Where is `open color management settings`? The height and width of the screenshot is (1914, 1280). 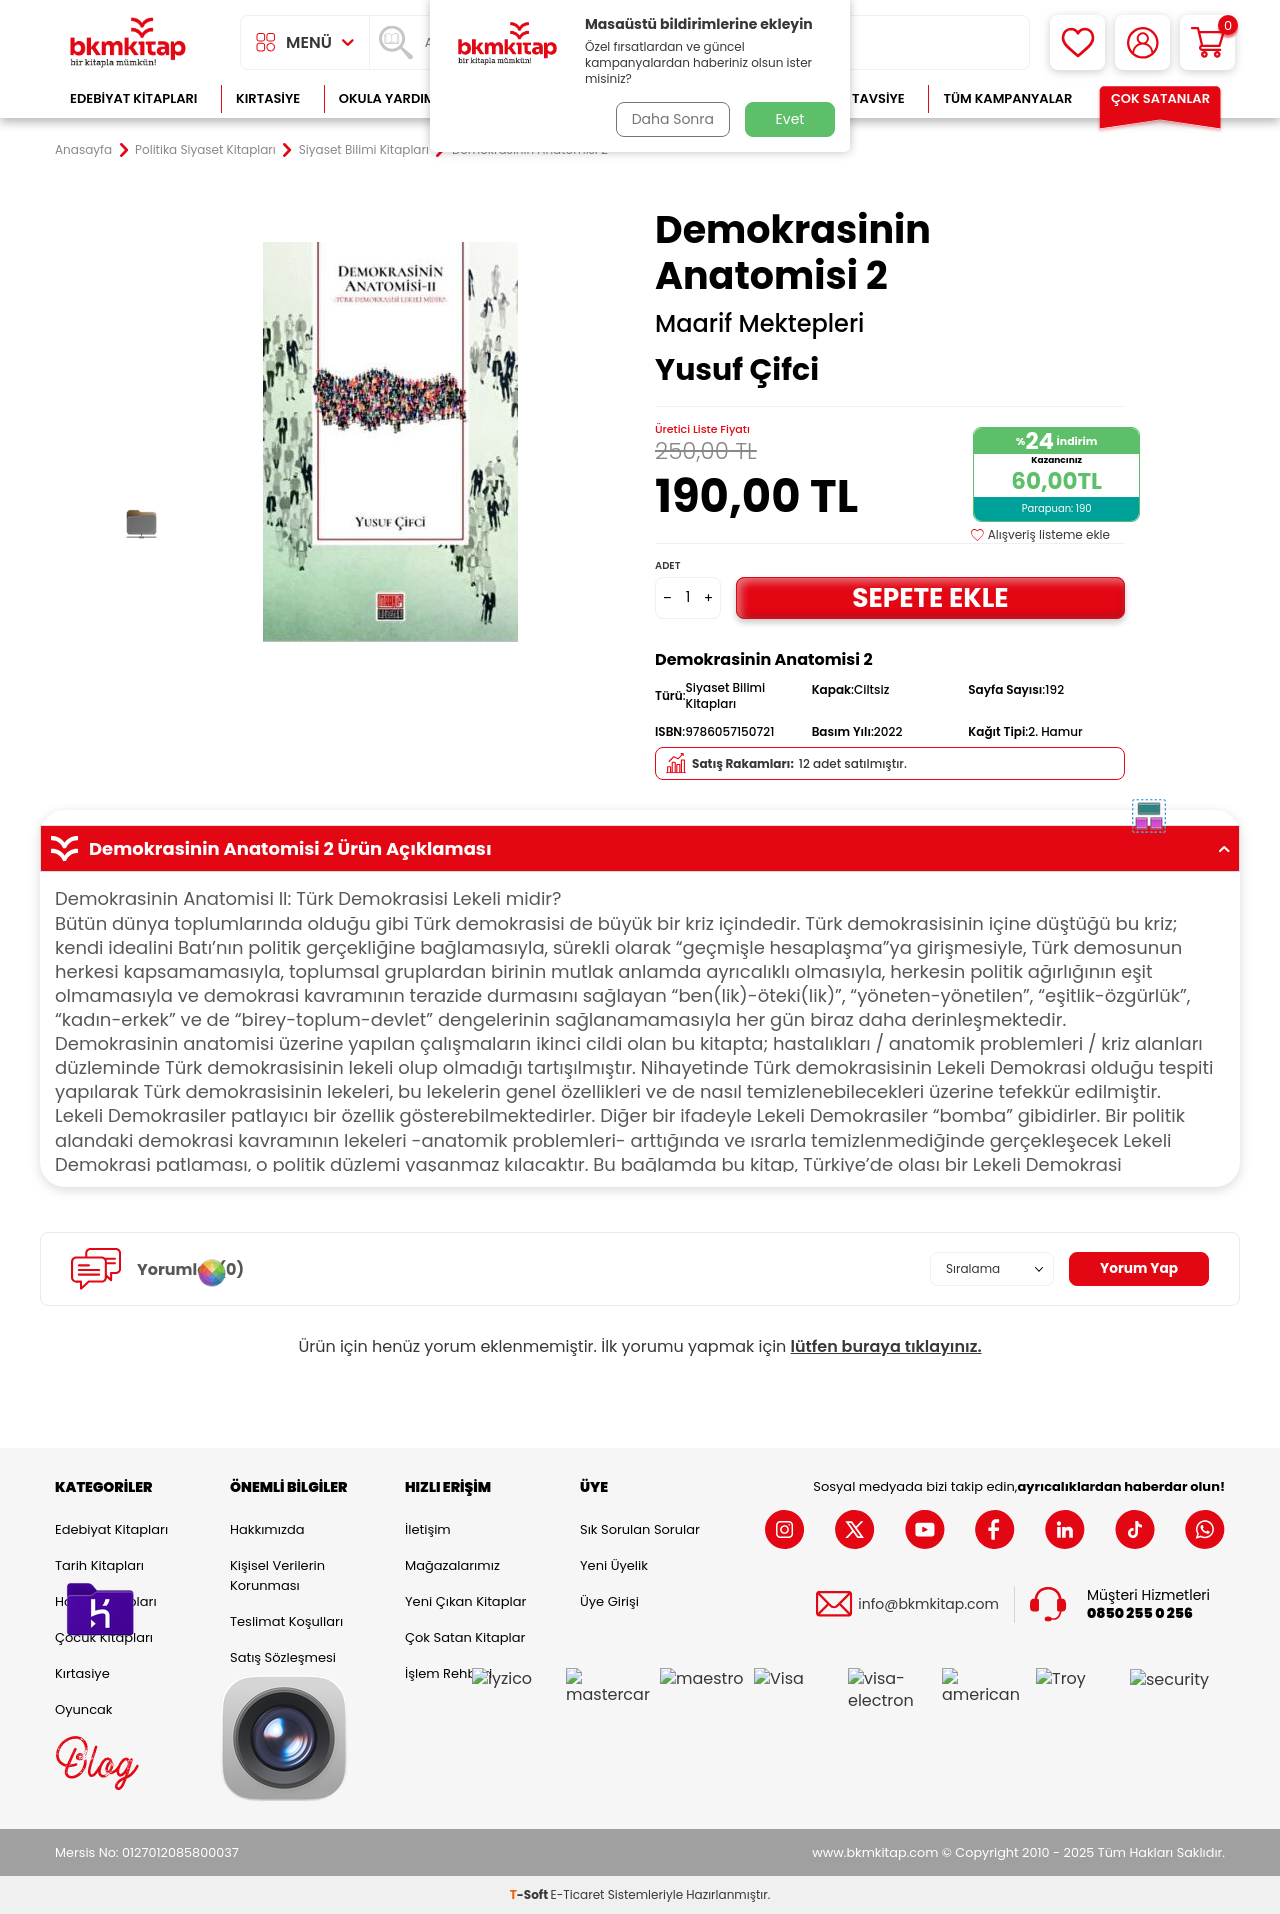
open color management settings is located at coordinates (212, 1273).